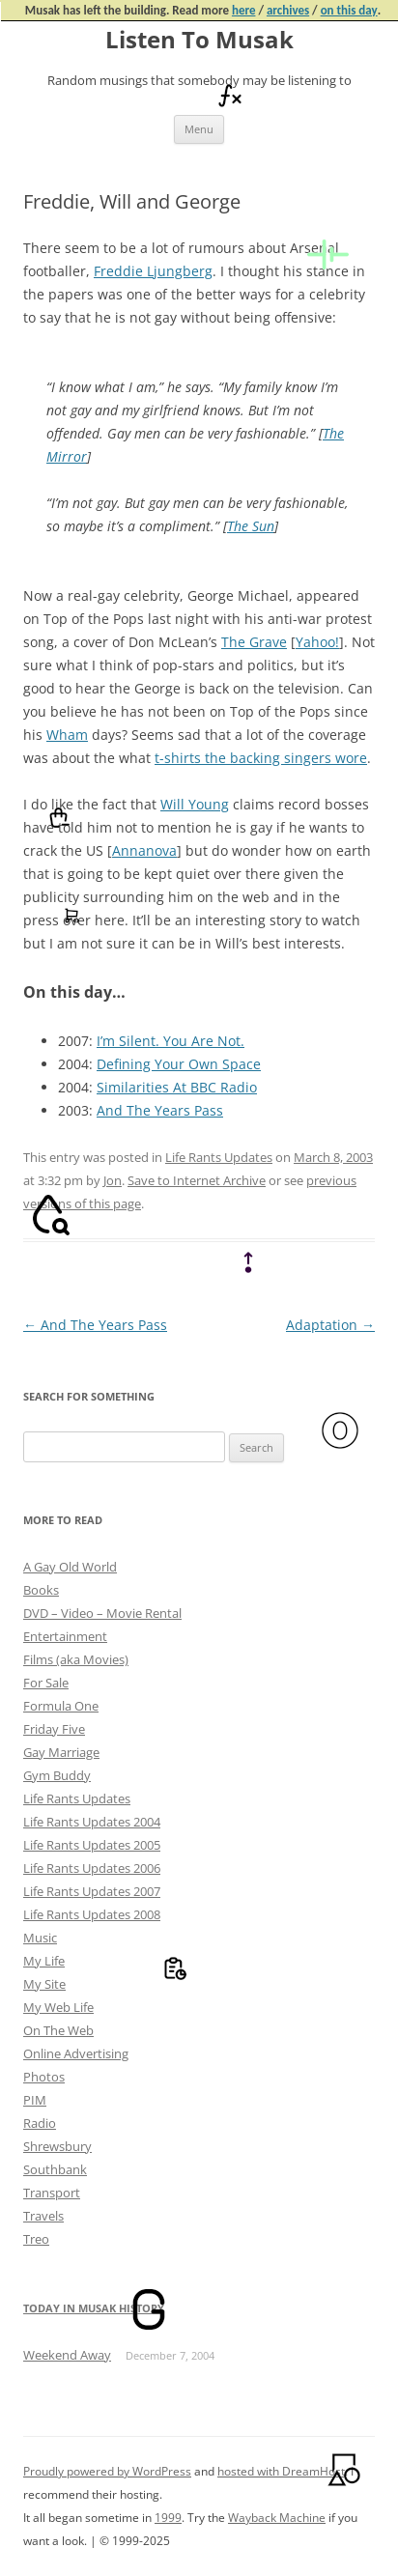 The width and height of the screenshot is (398, 2576). Describe the element at coordinates (230, 96) in the screenshot. I see `insert a mathematical function or formula` at that location.